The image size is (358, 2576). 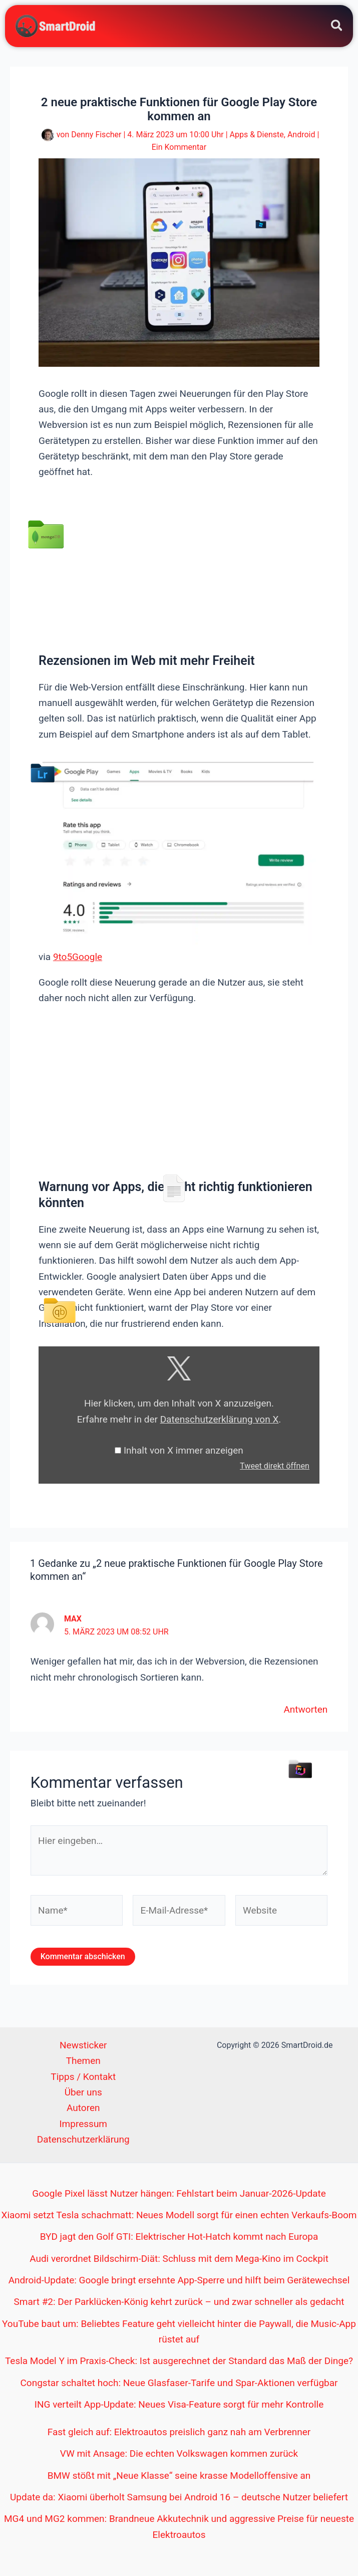 I want to click on open a text file, so click(x=174, y=1188).